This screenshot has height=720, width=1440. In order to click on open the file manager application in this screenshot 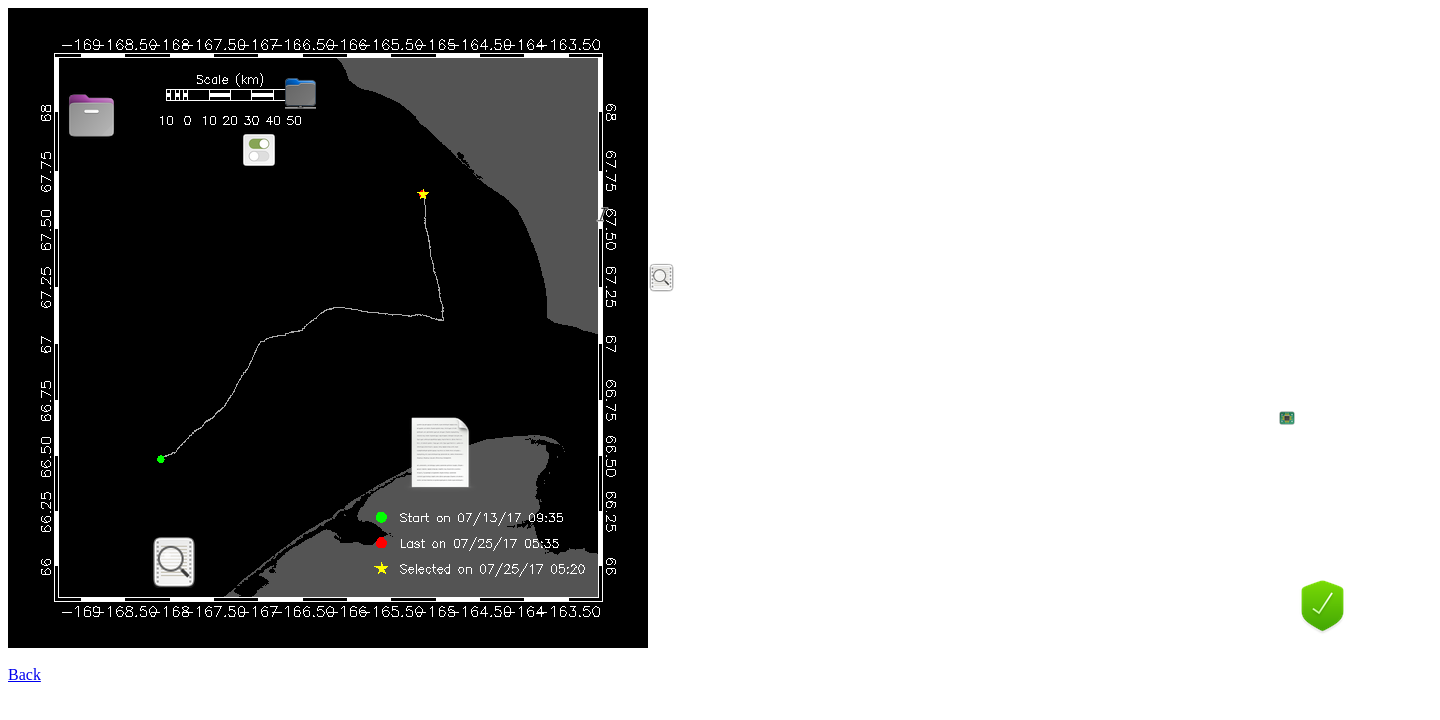, I will do `click(91, 115)`.